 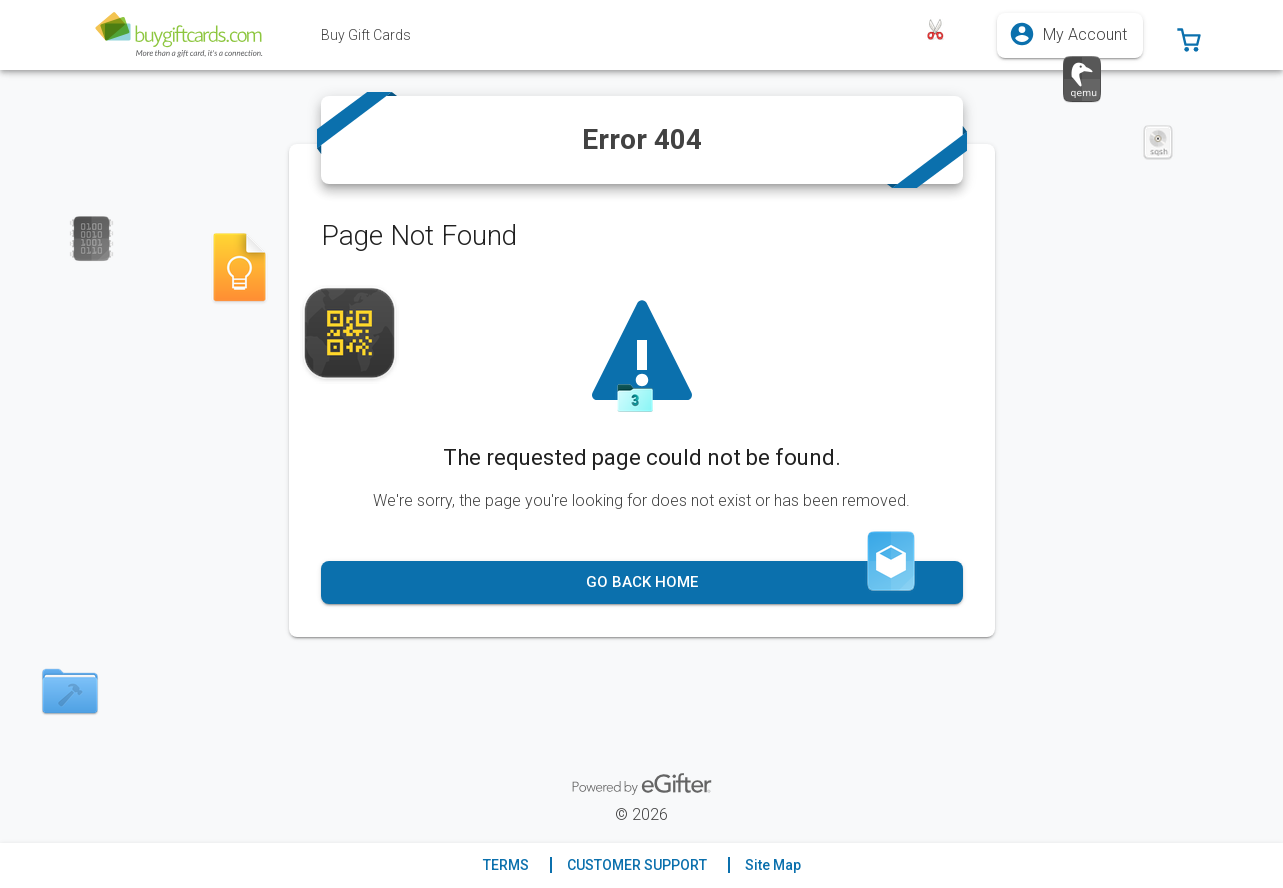 What do you see at coordinates (91, 238) in the screenshot?
I see `firmware file type indicator` at bounding box center [91, 238].